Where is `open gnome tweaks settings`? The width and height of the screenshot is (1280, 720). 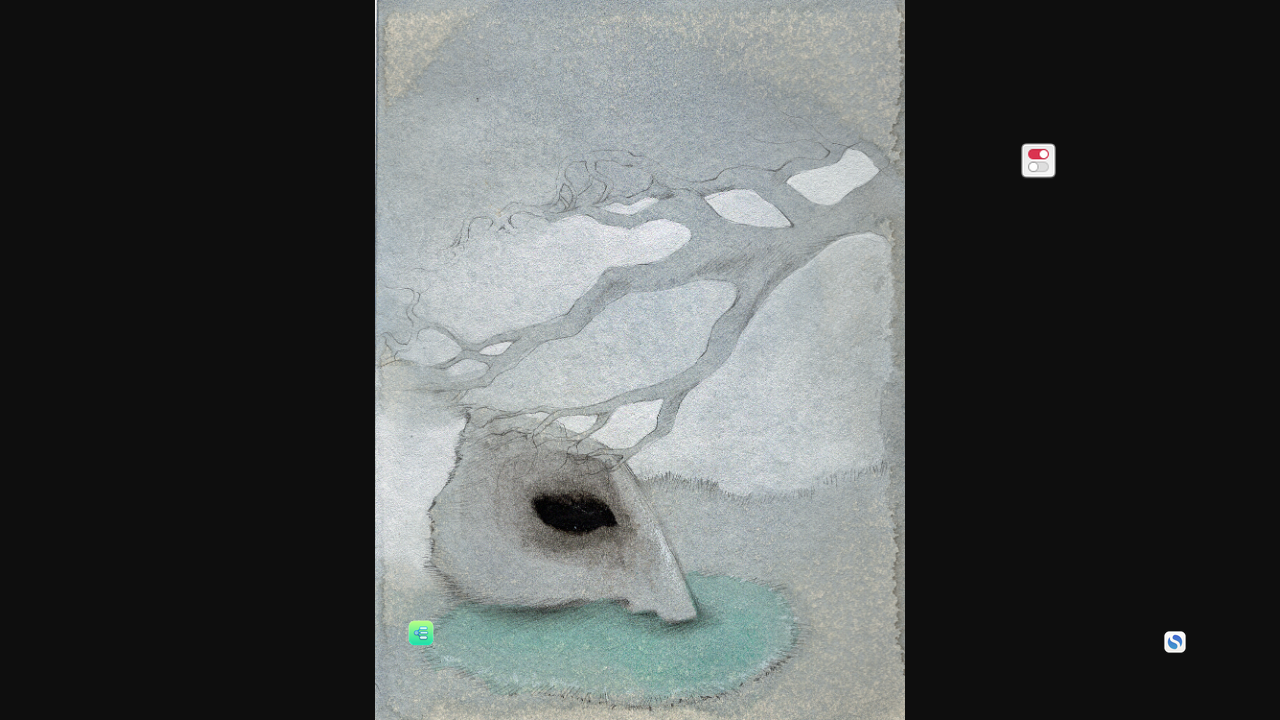 open gnome tweaks settings is located at coordinates (1038, 160).